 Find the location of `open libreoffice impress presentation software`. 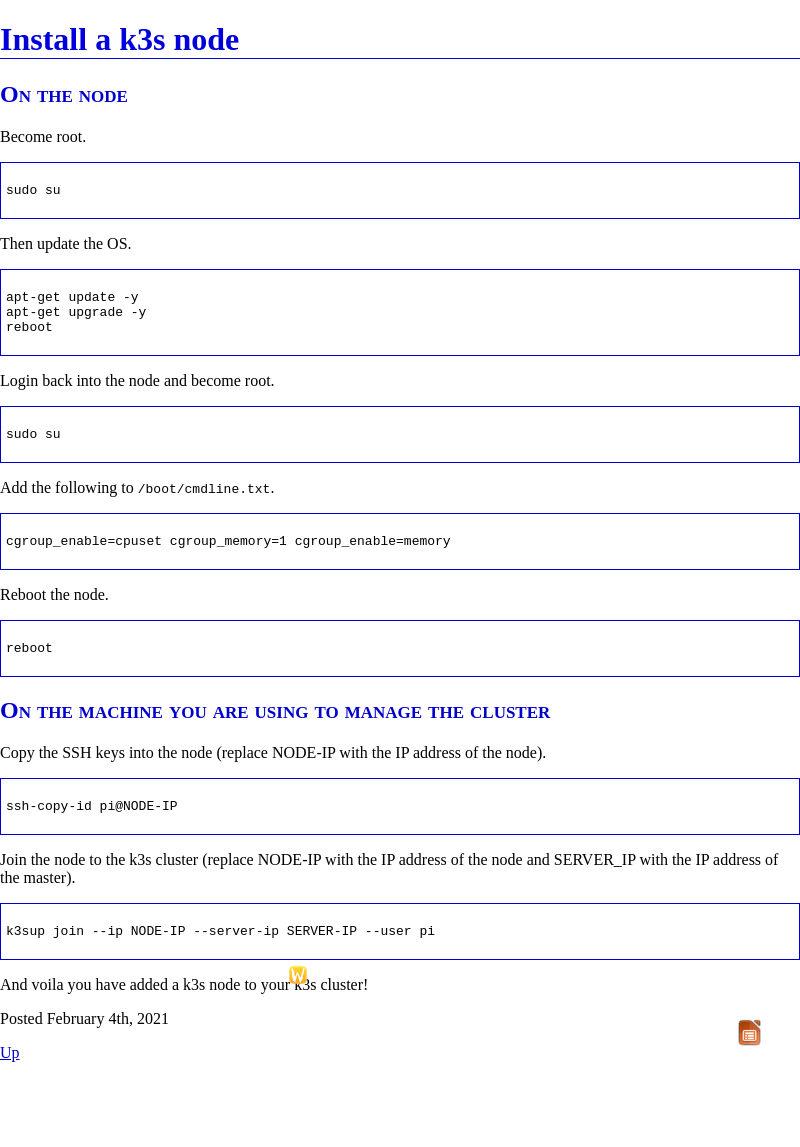

open libreoffice impress presentation software is located at coordinates (749, 1032).